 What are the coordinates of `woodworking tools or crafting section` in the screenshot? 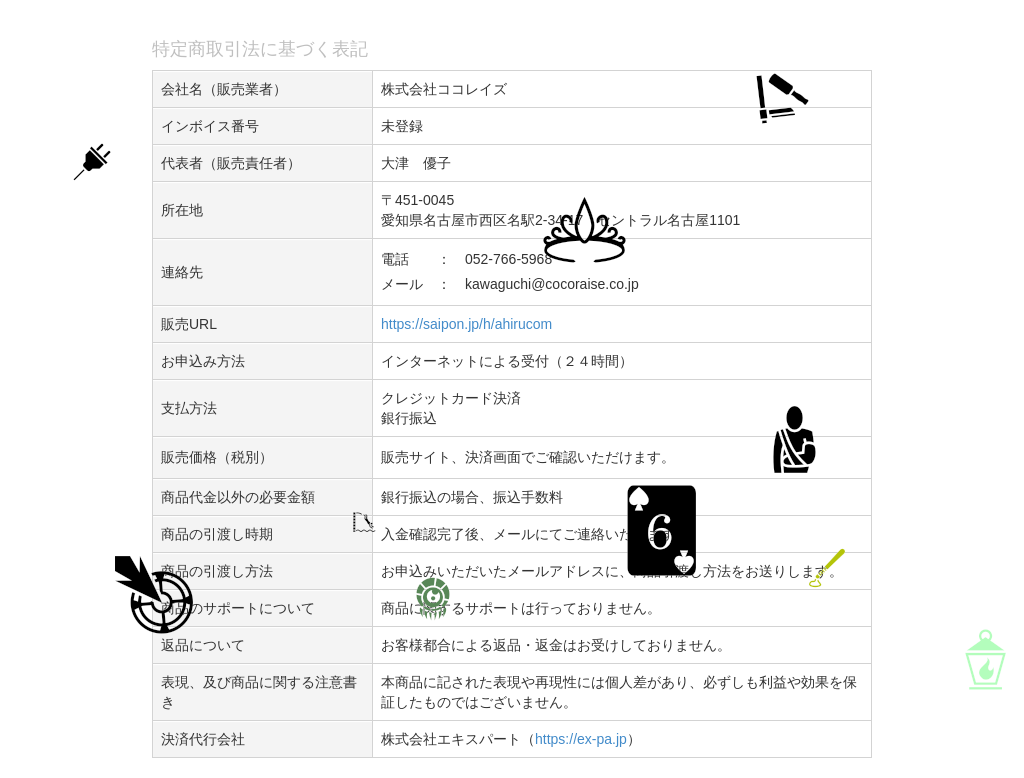 It's located at (782, 98).